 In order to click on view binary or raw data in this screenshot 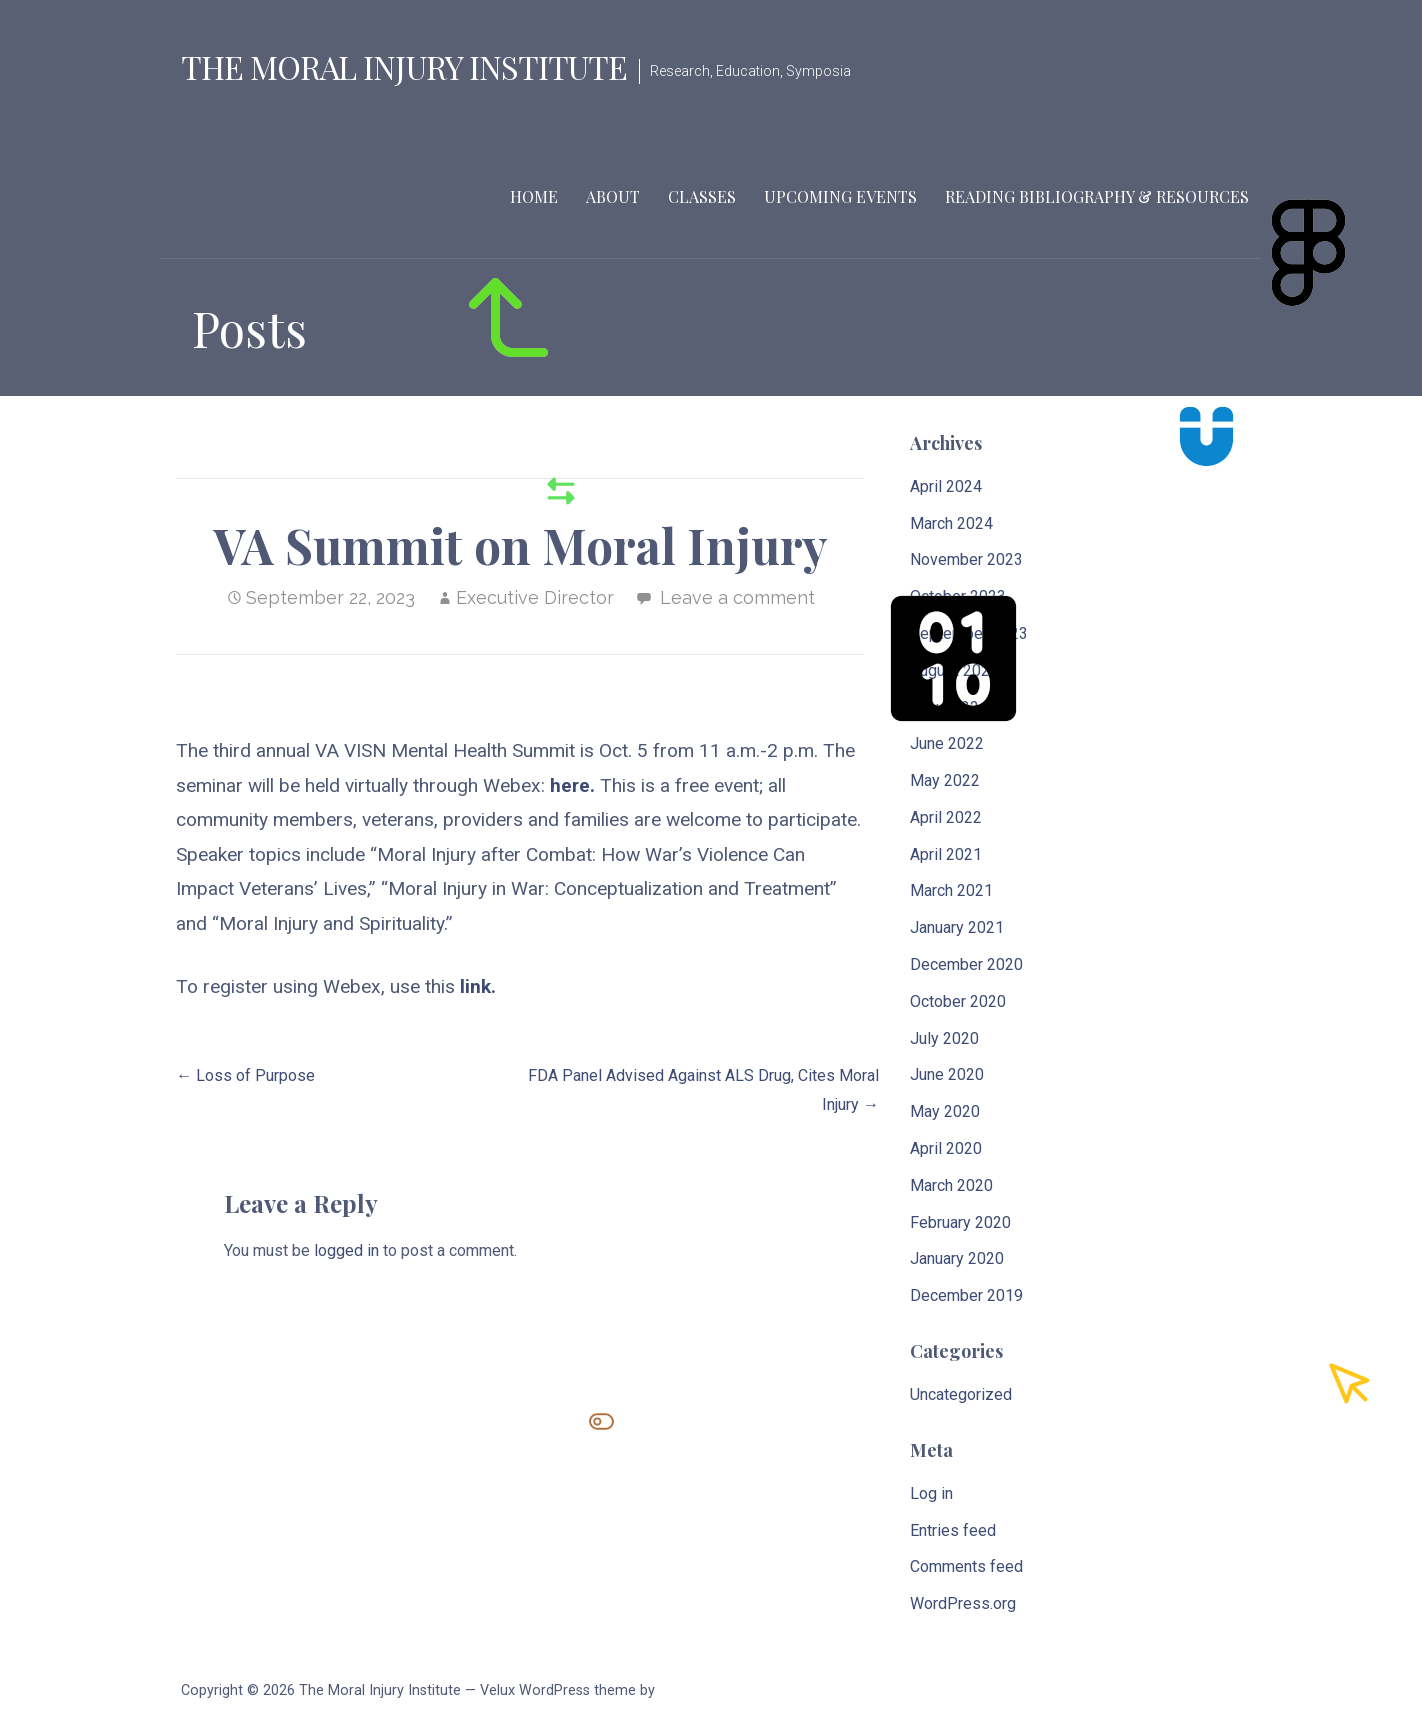, I will do `click(953, 658)`.